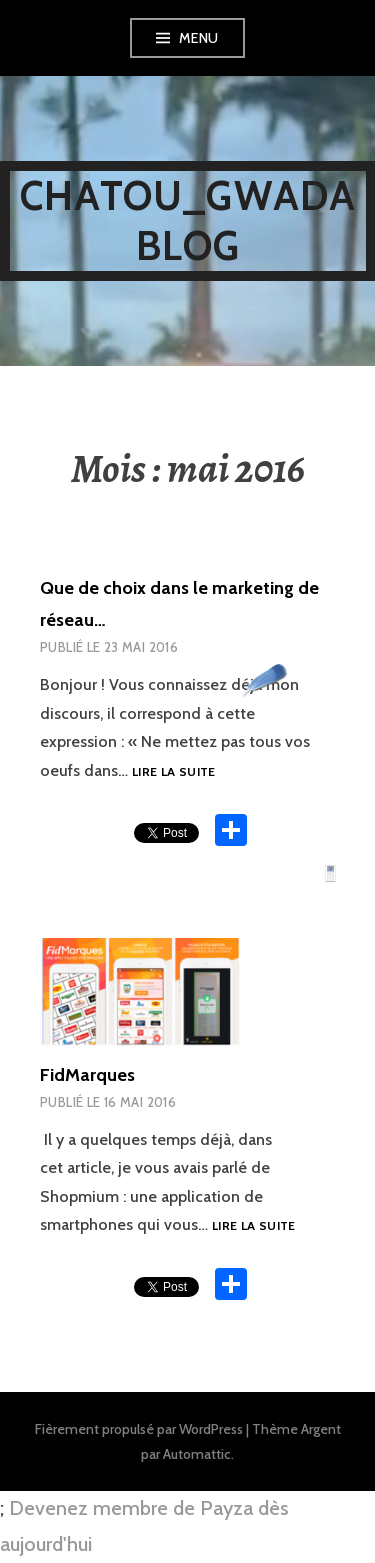  What do you see at coordinates (265, 680) in the screenshot?
I see `launch the Tk GUI toolkit framework` at bounding box center [265, 680].